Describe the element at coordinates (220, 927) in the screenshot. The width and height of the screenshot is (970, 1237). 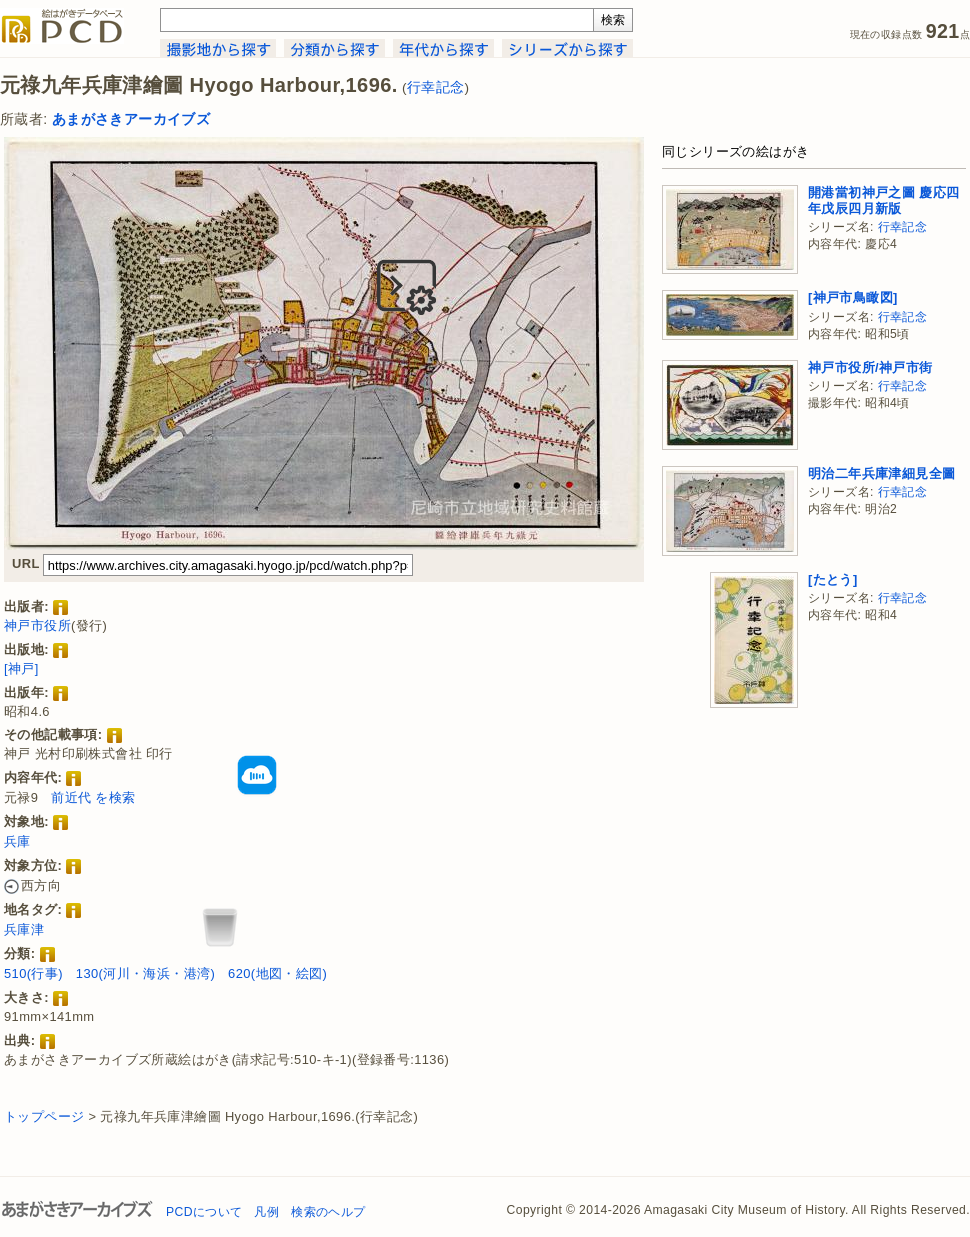
I see `empty trash bin ready to receive deleted files` at that location.